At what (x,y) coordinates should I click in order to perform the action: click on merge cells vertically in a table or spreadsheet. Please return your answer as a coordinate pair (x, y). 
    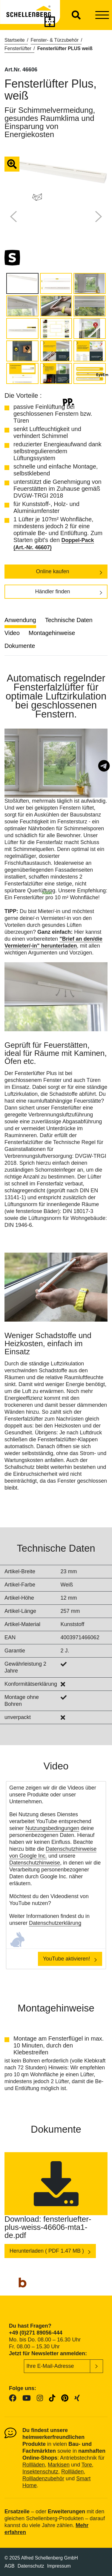
    Looking at the image, I should click on (50, 22).